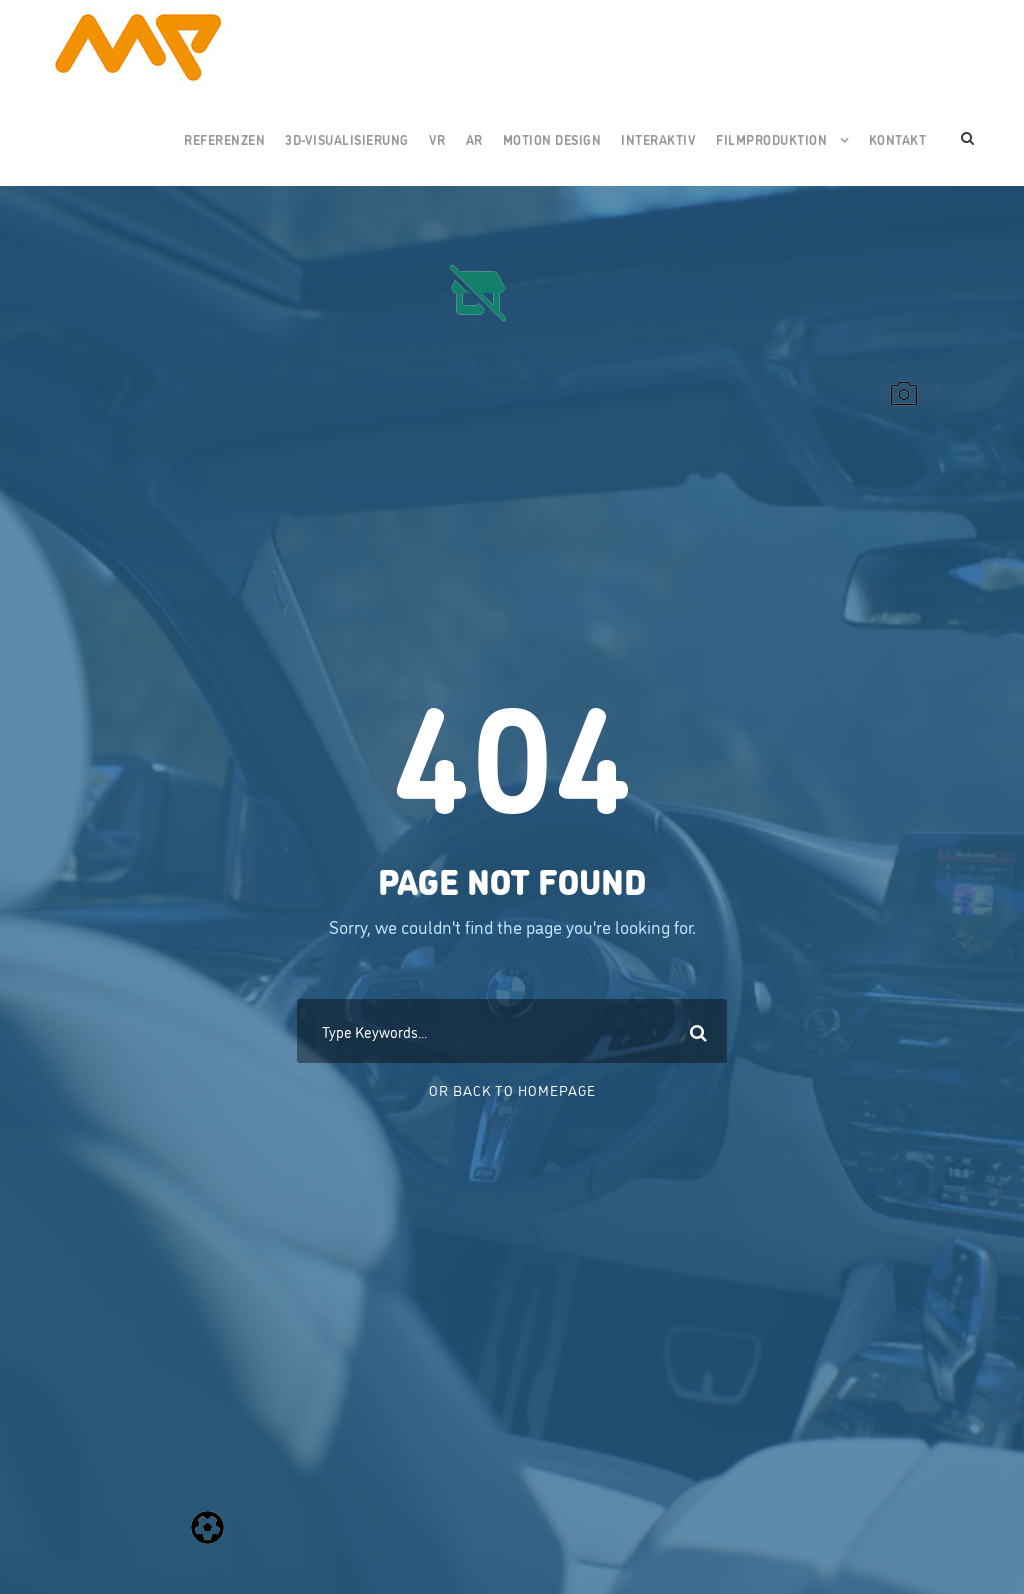  I want to click on store or shop is currently unavailable, so click(478, 293).